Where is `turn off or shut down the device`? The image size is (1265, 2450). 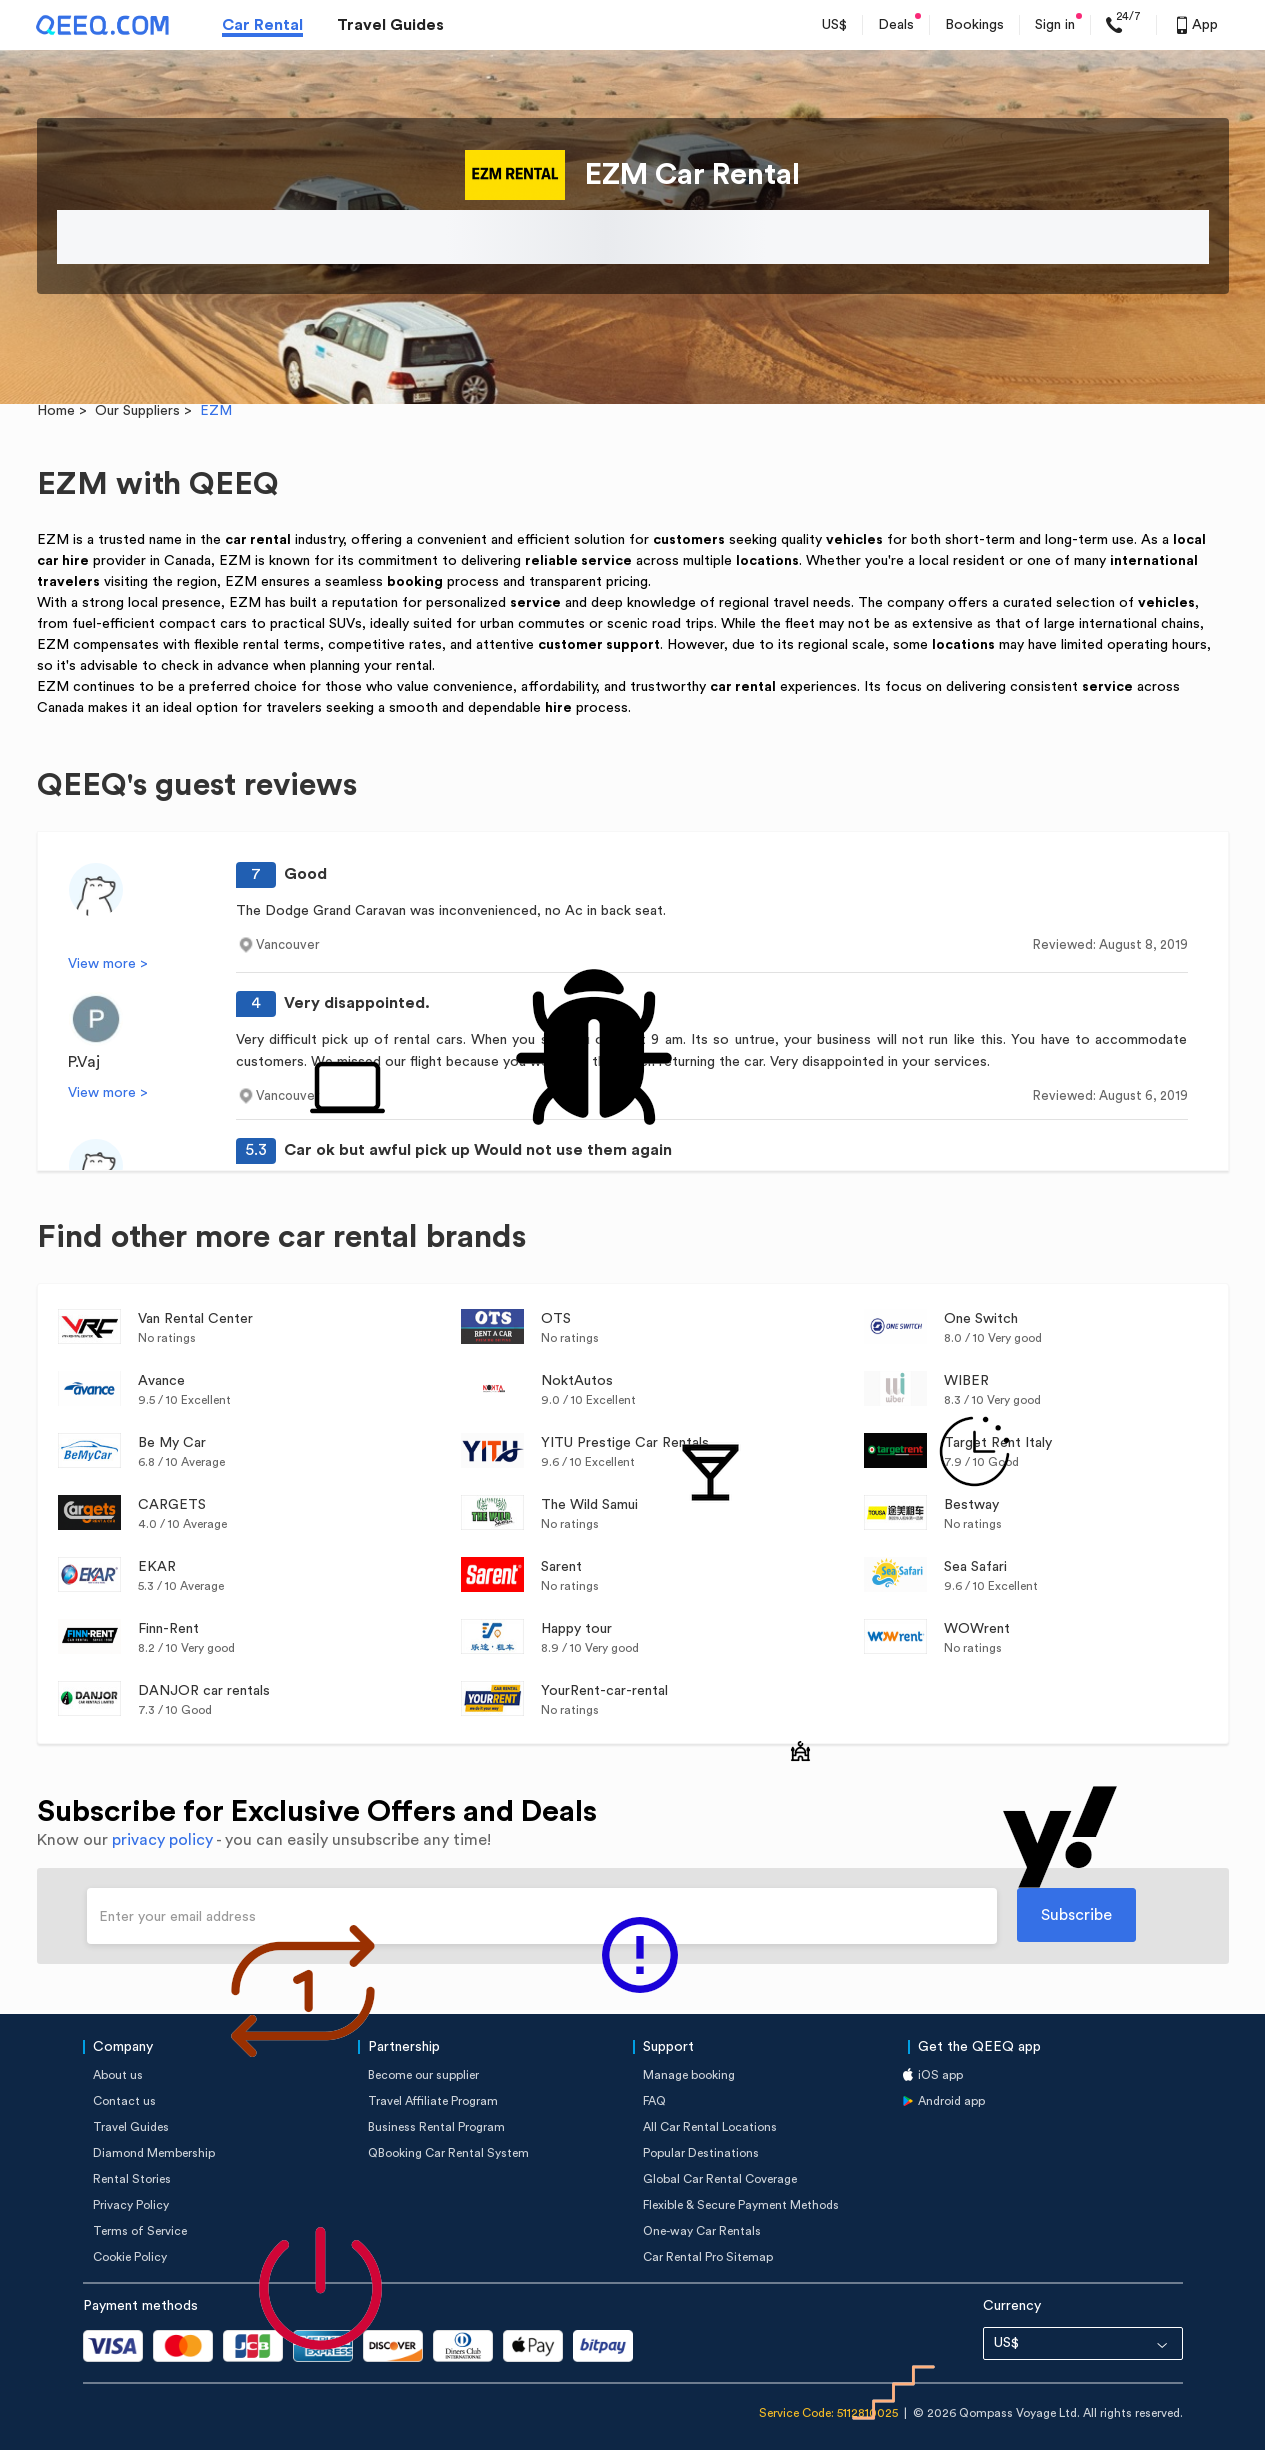
turn off or shut down the device is located at coordinates (320, 2288).